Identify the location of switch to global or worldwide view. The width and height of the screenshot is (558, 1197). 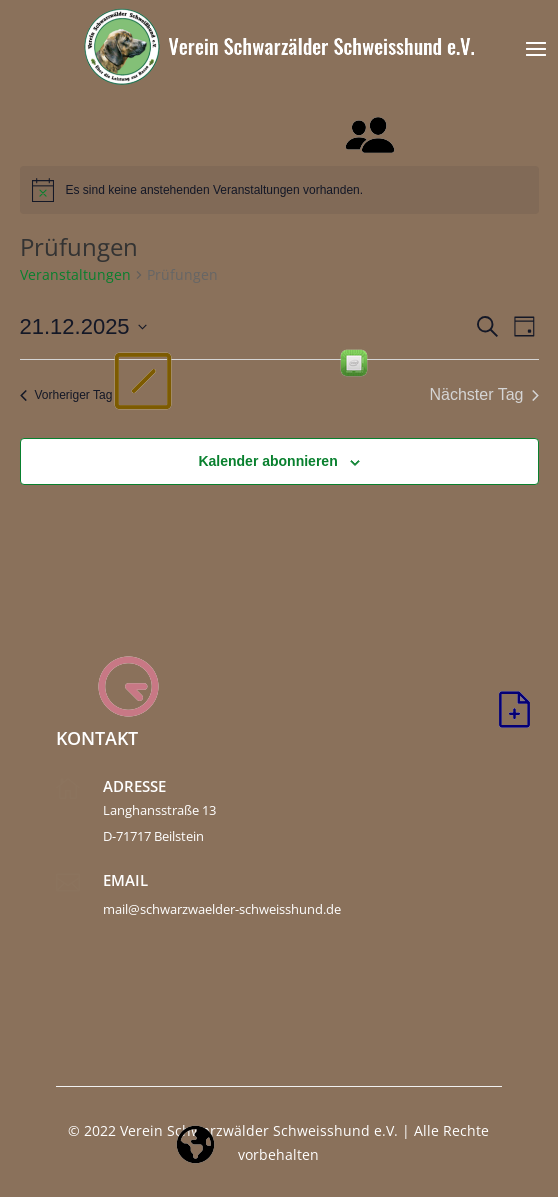
(195, 1144).